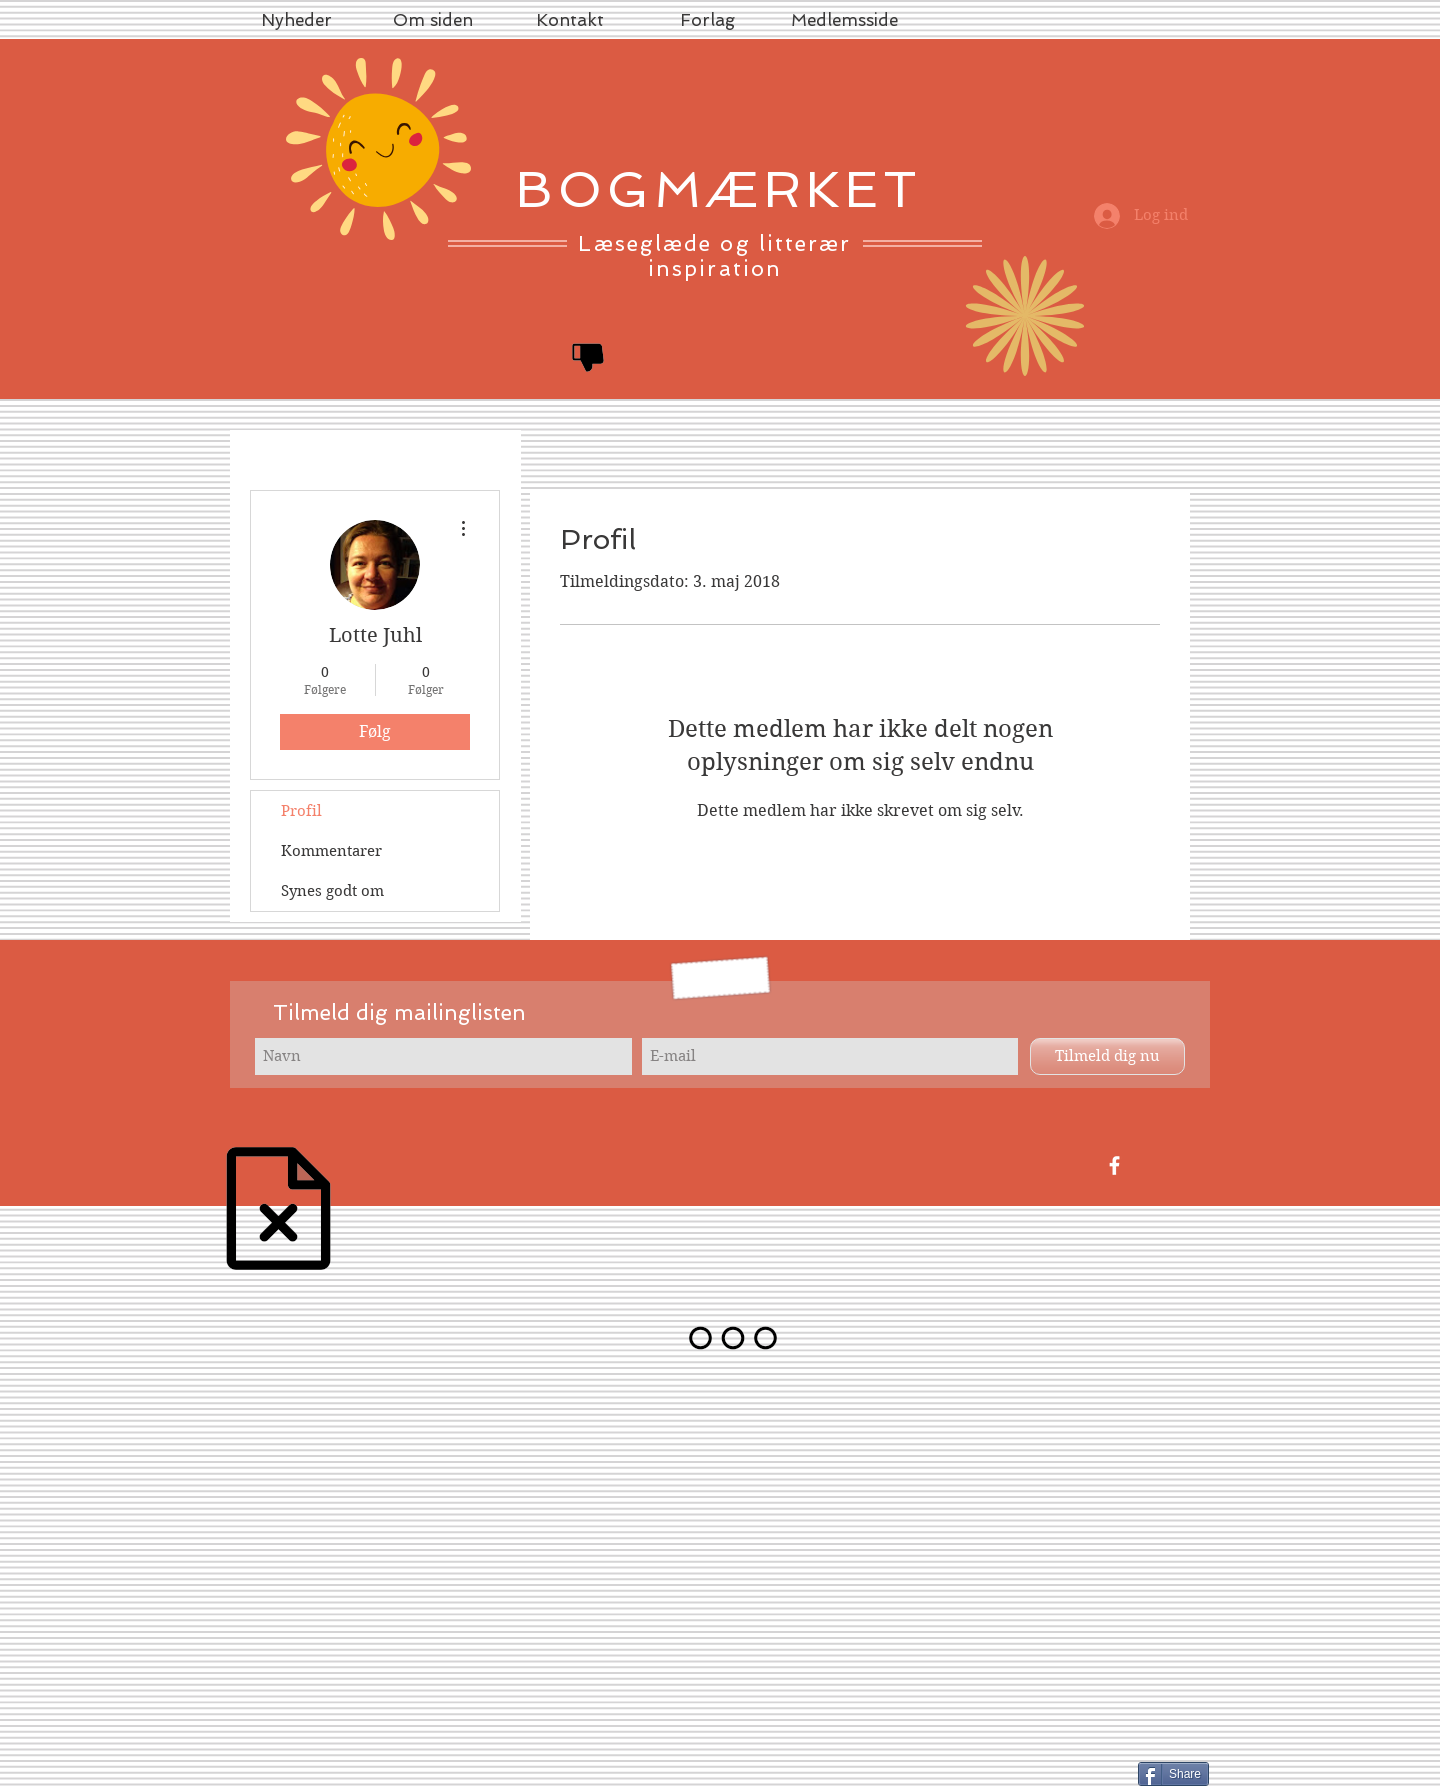 This screenshot has height=1786, width=1440. I want to click on delete or remove a file, so click(278, 1208).